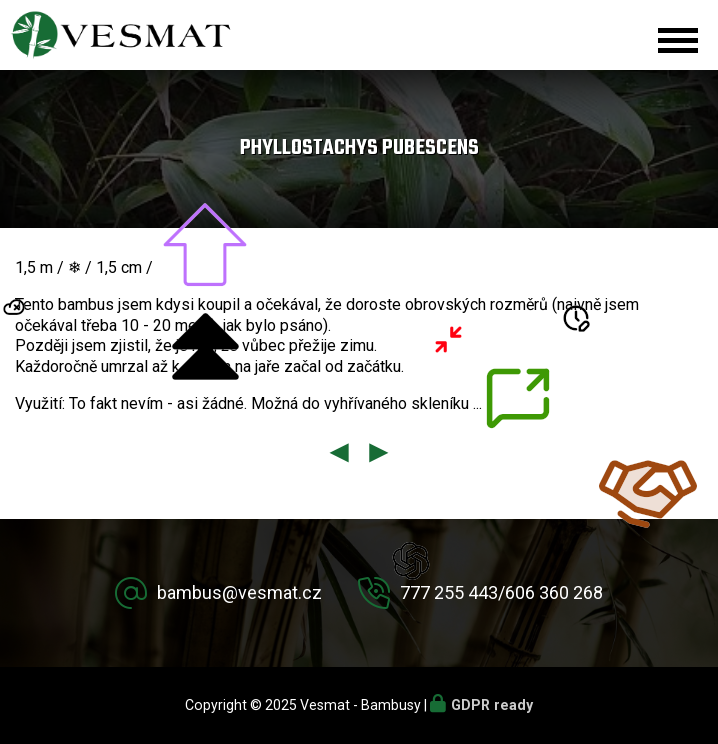 This screenshot has width=718, height=744. What do you see at coordinates (576, 318) in the screenshot?
I see `edit a scheduled time or event` at bounding box center [576, 318].